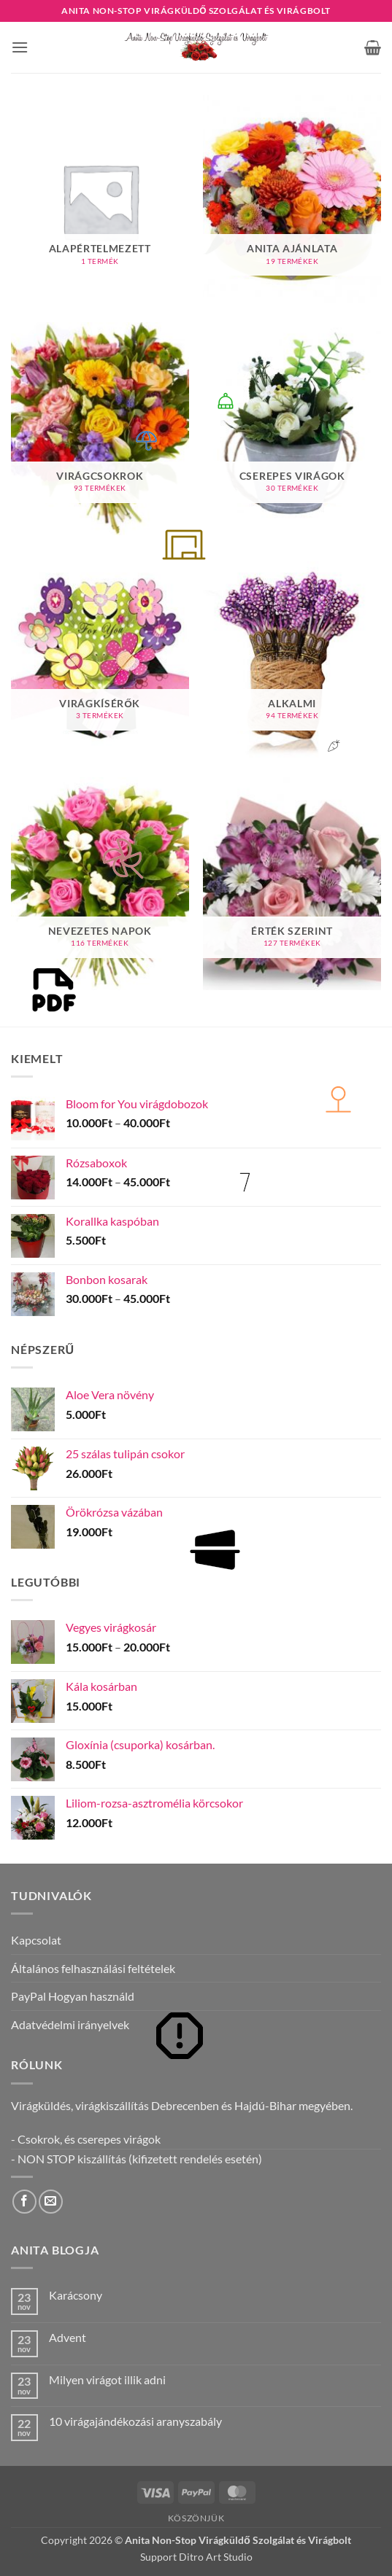  What do you see at coordinates (184, 545) in the screenshot?
I see `open whiteboard or presentation mode` at bounding box center [184, 545].